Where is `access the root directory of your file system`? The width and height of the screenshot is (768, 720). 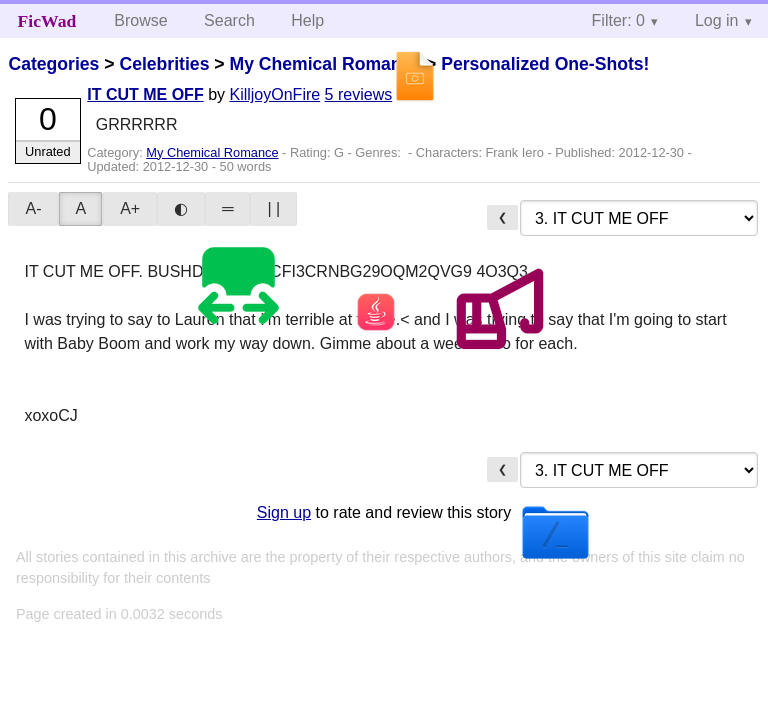 access the root directory of your file system is located at coordinates (555, 532).